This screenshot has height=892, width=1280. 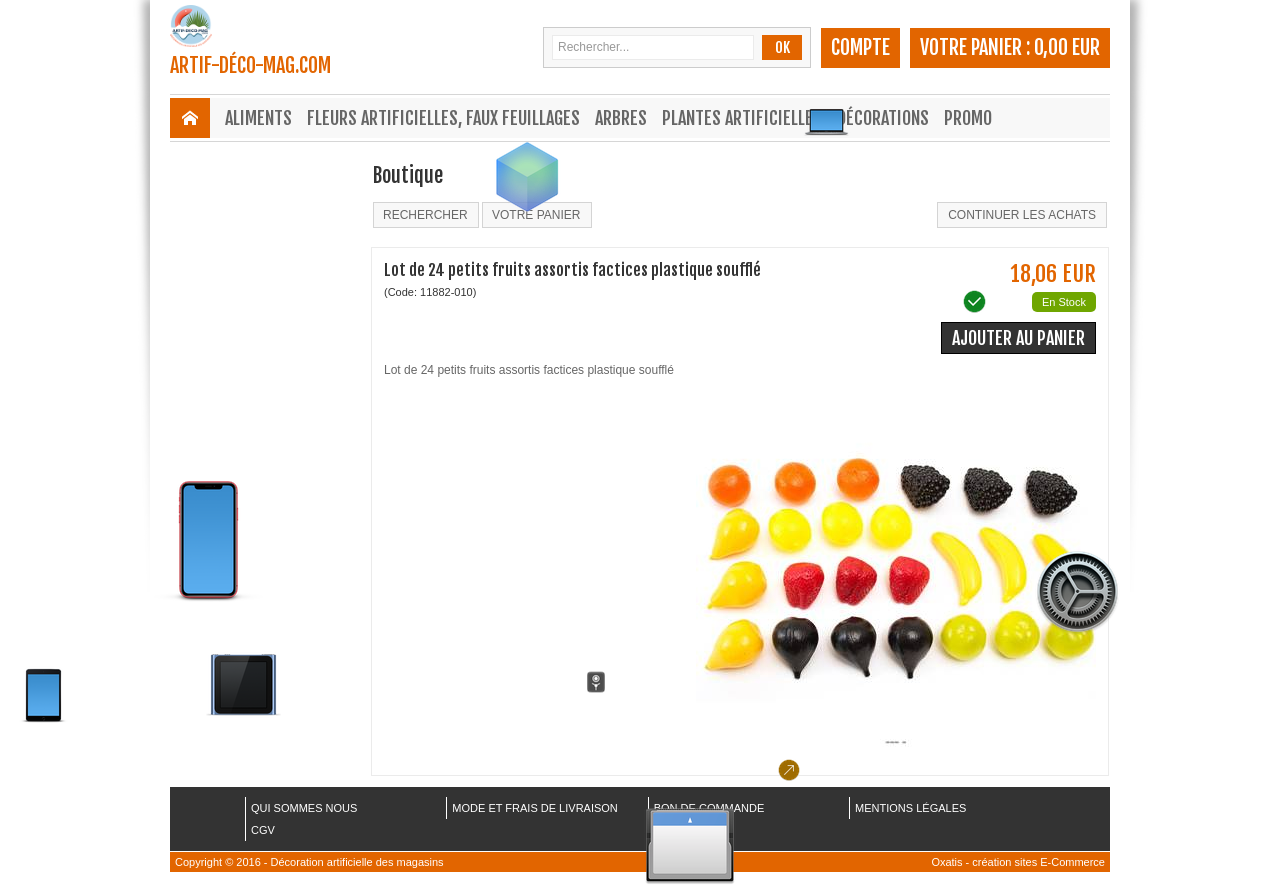 What do you see at coordinates (527, 177) in the screenshot?
I see `access 3D object library in iMovie` at bounding box center [527, 177].